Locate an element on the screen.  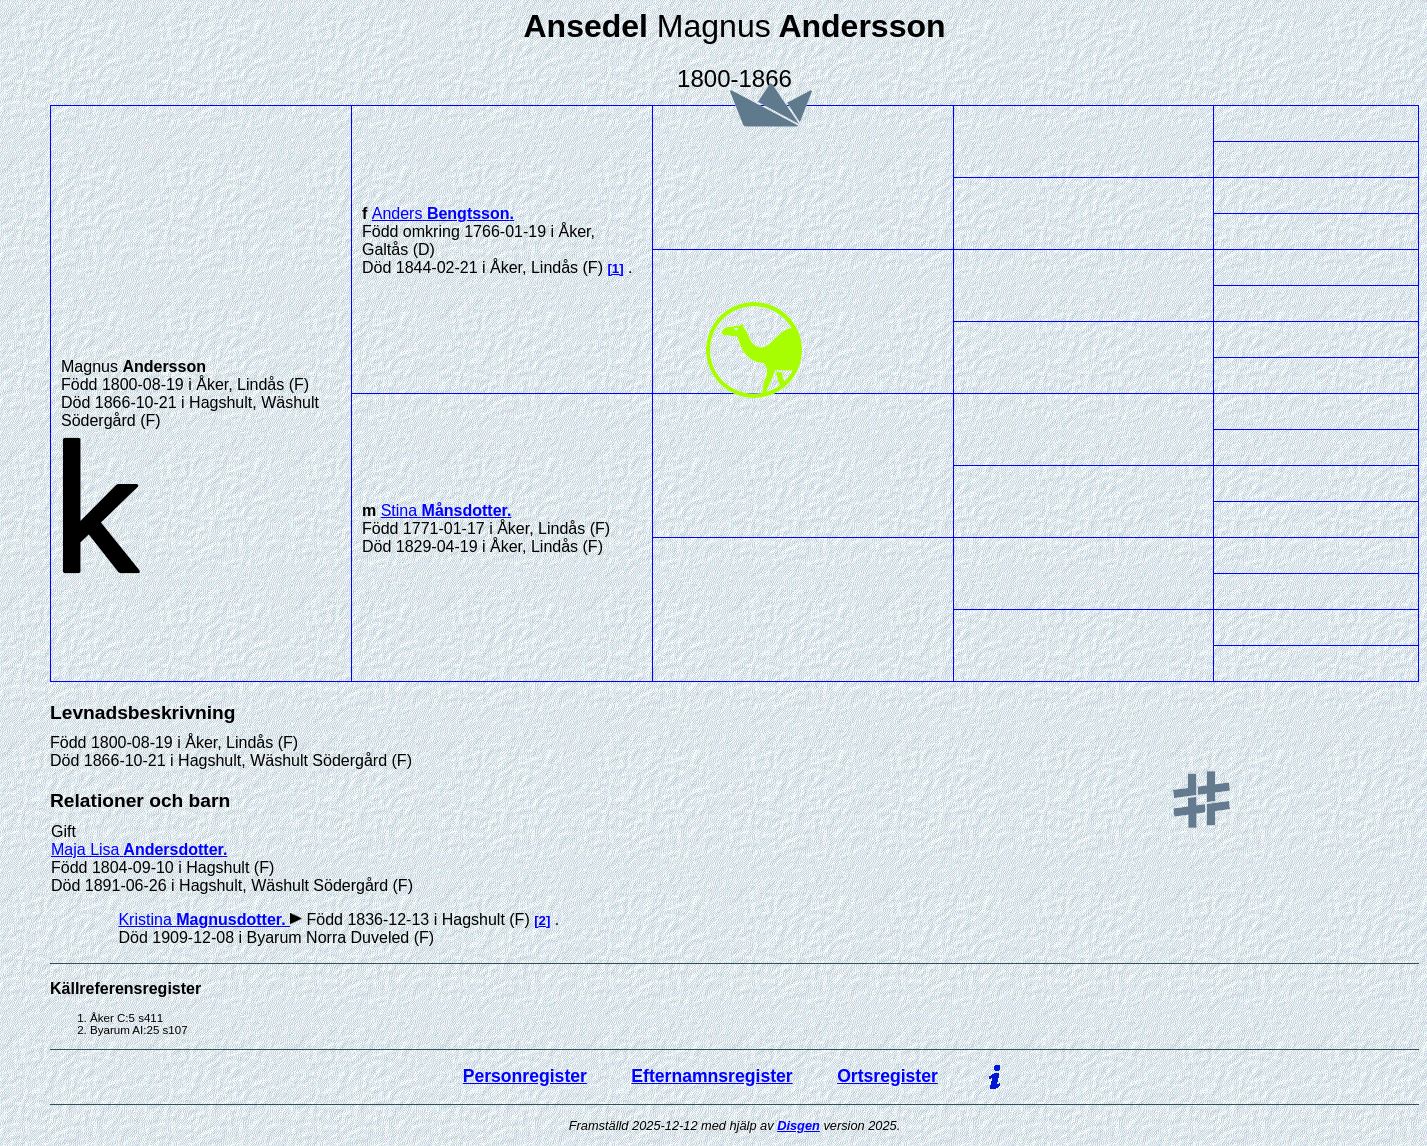
sharp electronics brand logo is located at coordinates (1201, 799).